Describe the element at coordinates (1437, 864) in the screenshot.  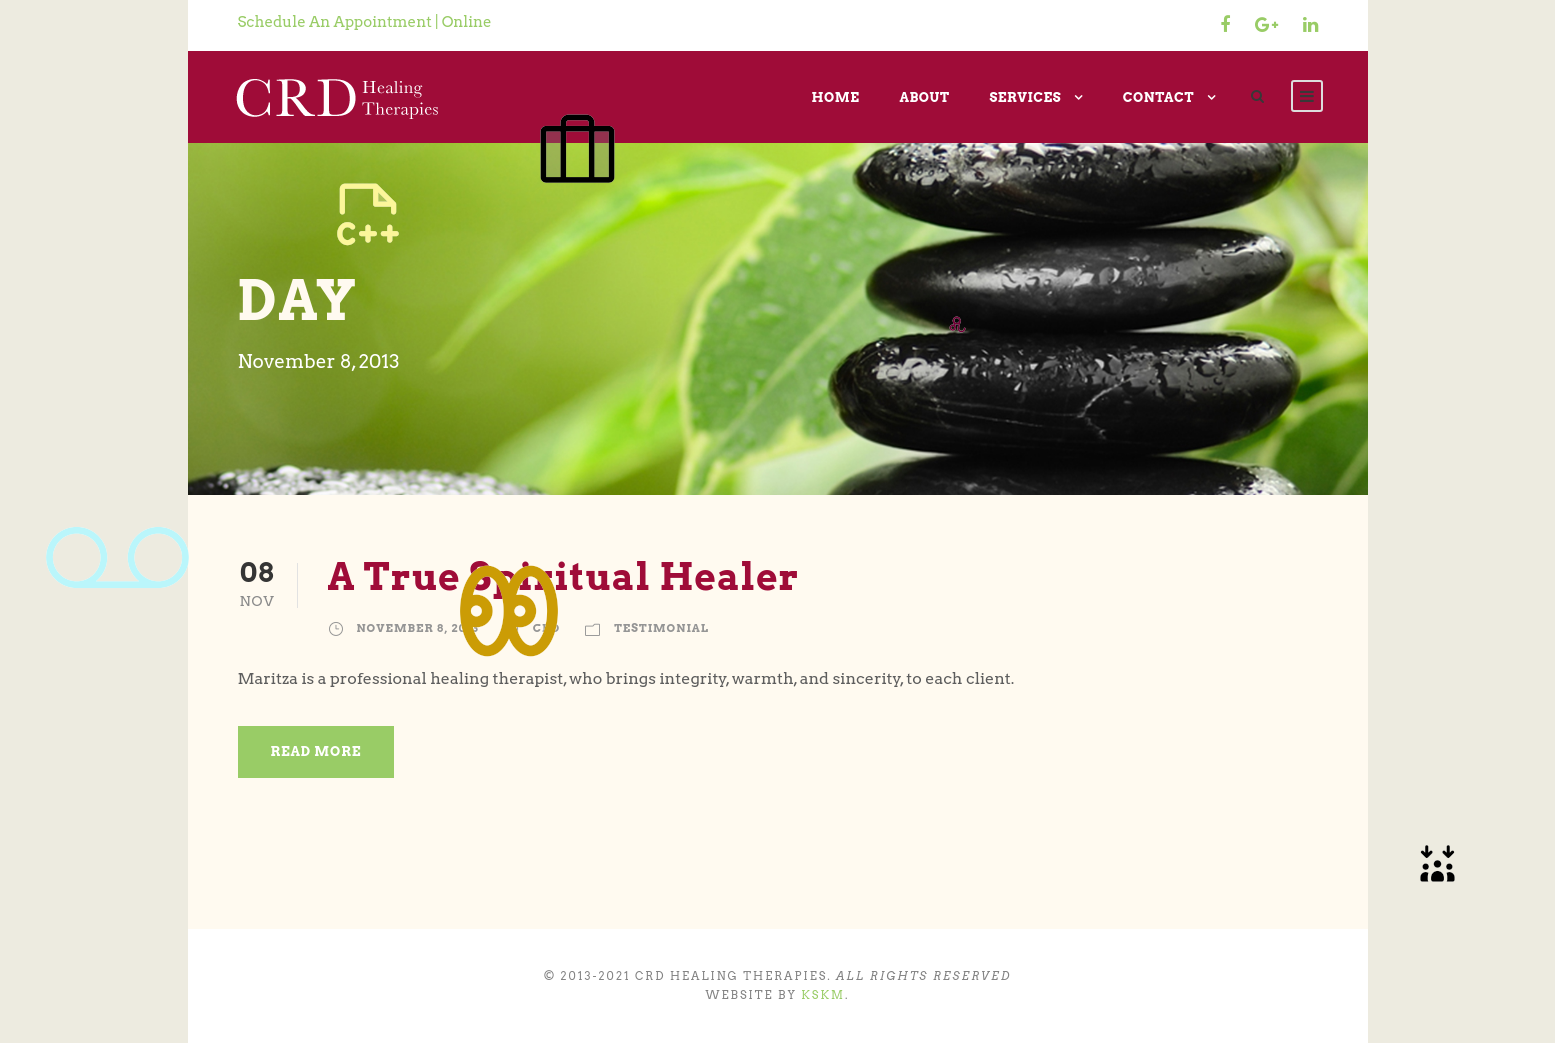
I see `distribute tasks or assignments to team members` at that location.